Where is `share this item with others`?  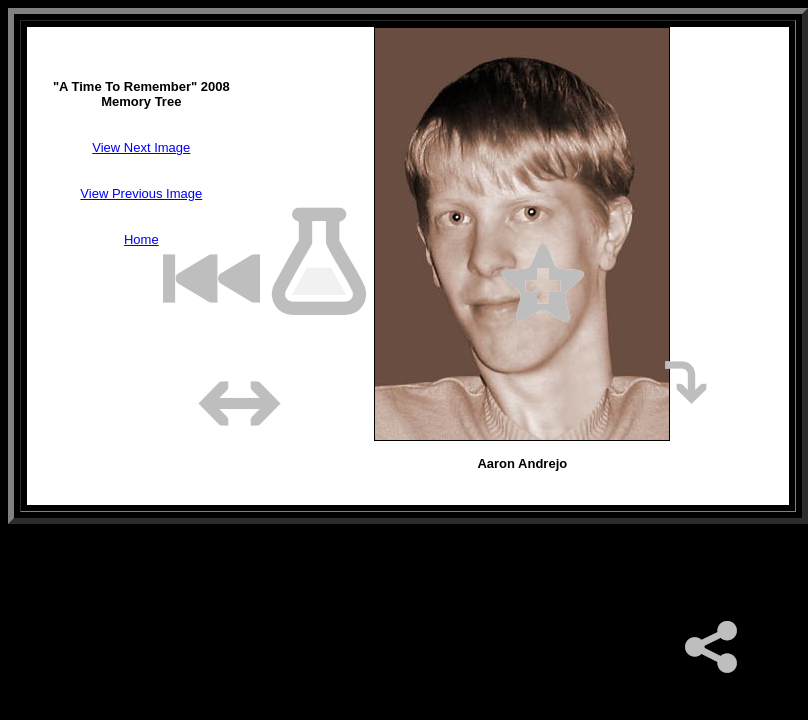 share this item with others is located at coordinates (711, 647).